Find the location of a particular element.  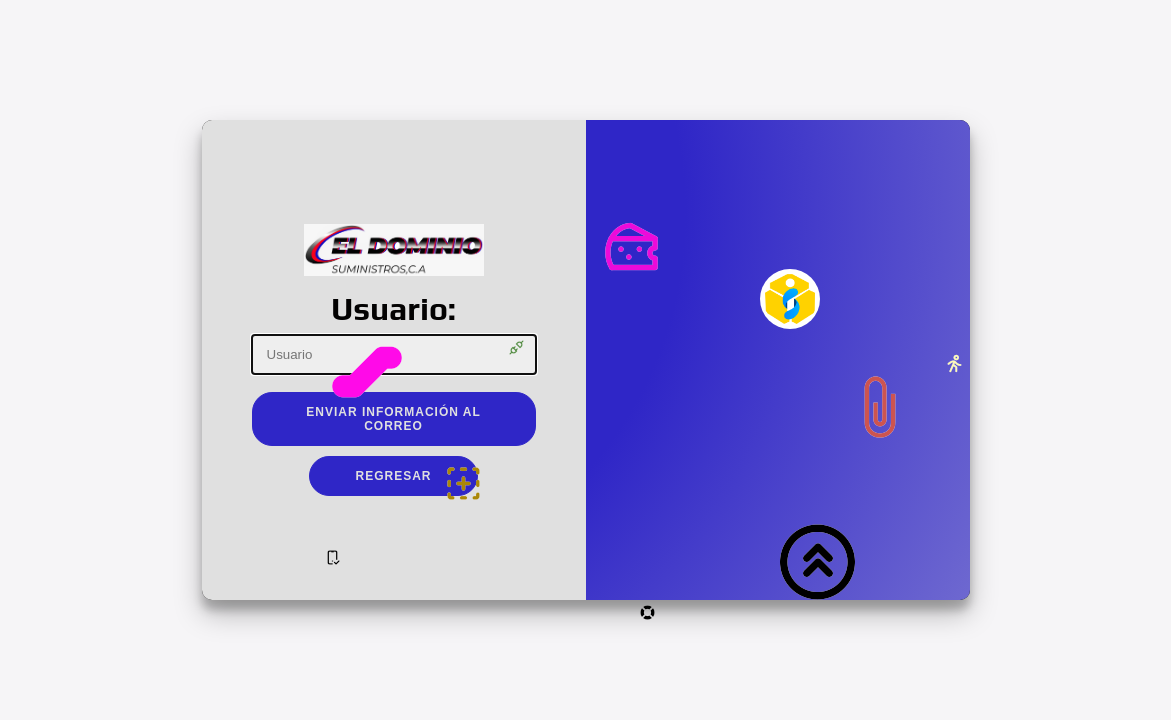

browse dairy or cheese products is located at coordinates (631, 246).